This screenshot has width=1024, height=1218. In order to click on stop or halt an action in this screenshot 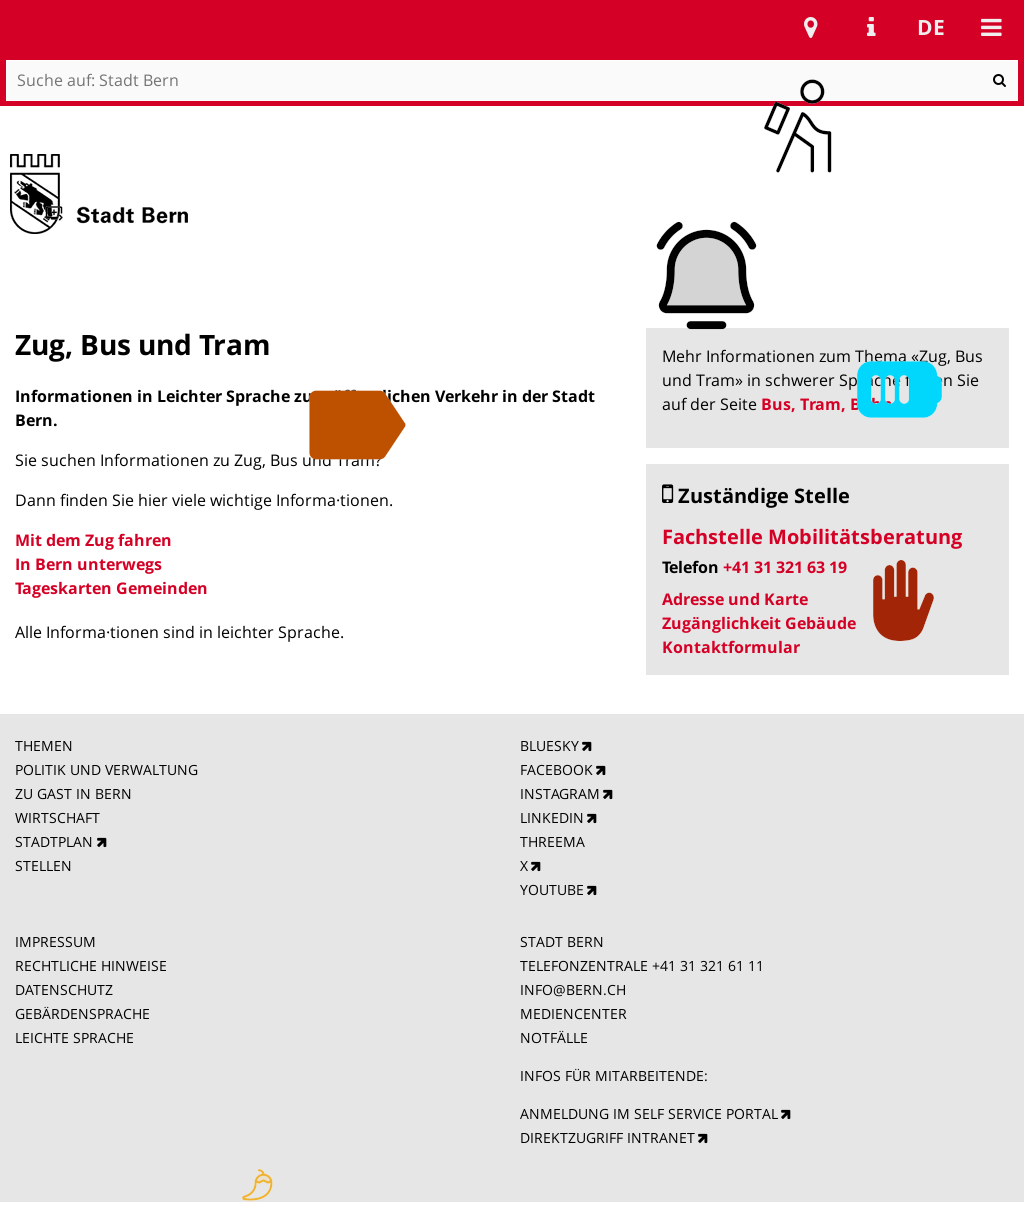, I will do `click(903, 600)`.